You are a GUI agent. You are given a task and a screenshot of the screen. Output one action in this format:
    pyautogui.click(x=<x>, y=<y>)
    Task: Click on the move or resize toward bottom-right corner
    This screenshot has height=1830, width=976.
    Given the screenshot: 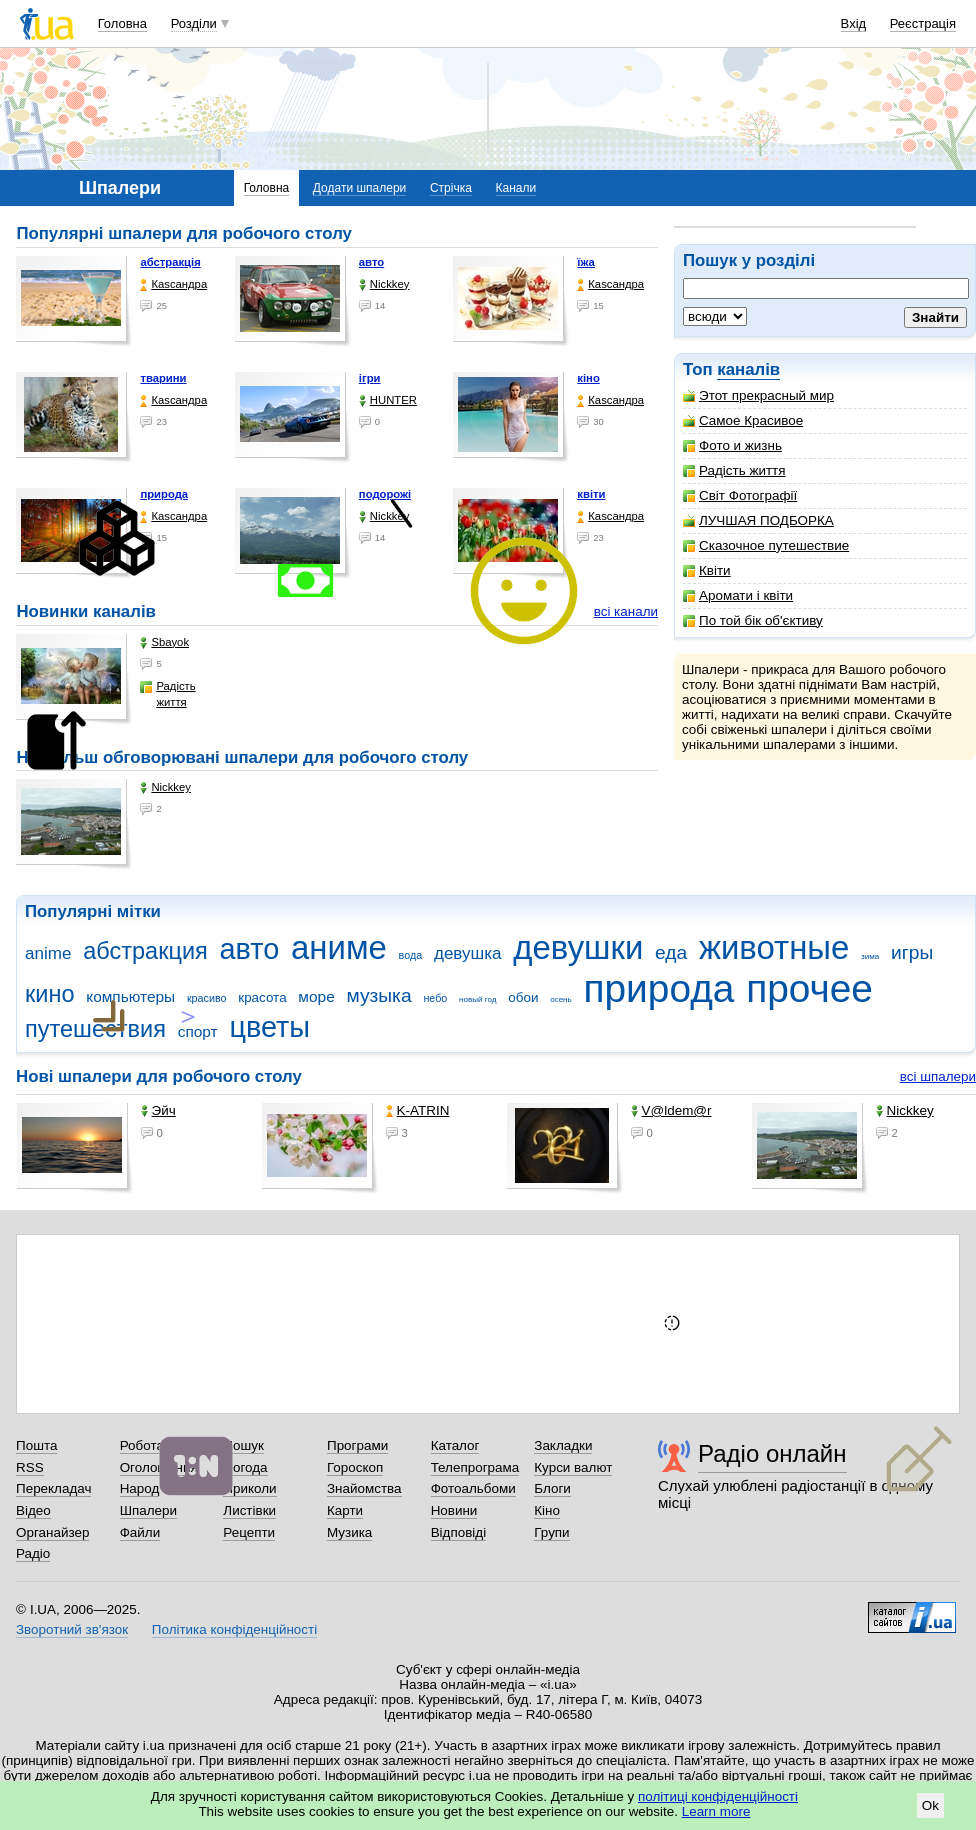 What is the action you would take?
    pyautogui.click(x=111, y=1018)
    